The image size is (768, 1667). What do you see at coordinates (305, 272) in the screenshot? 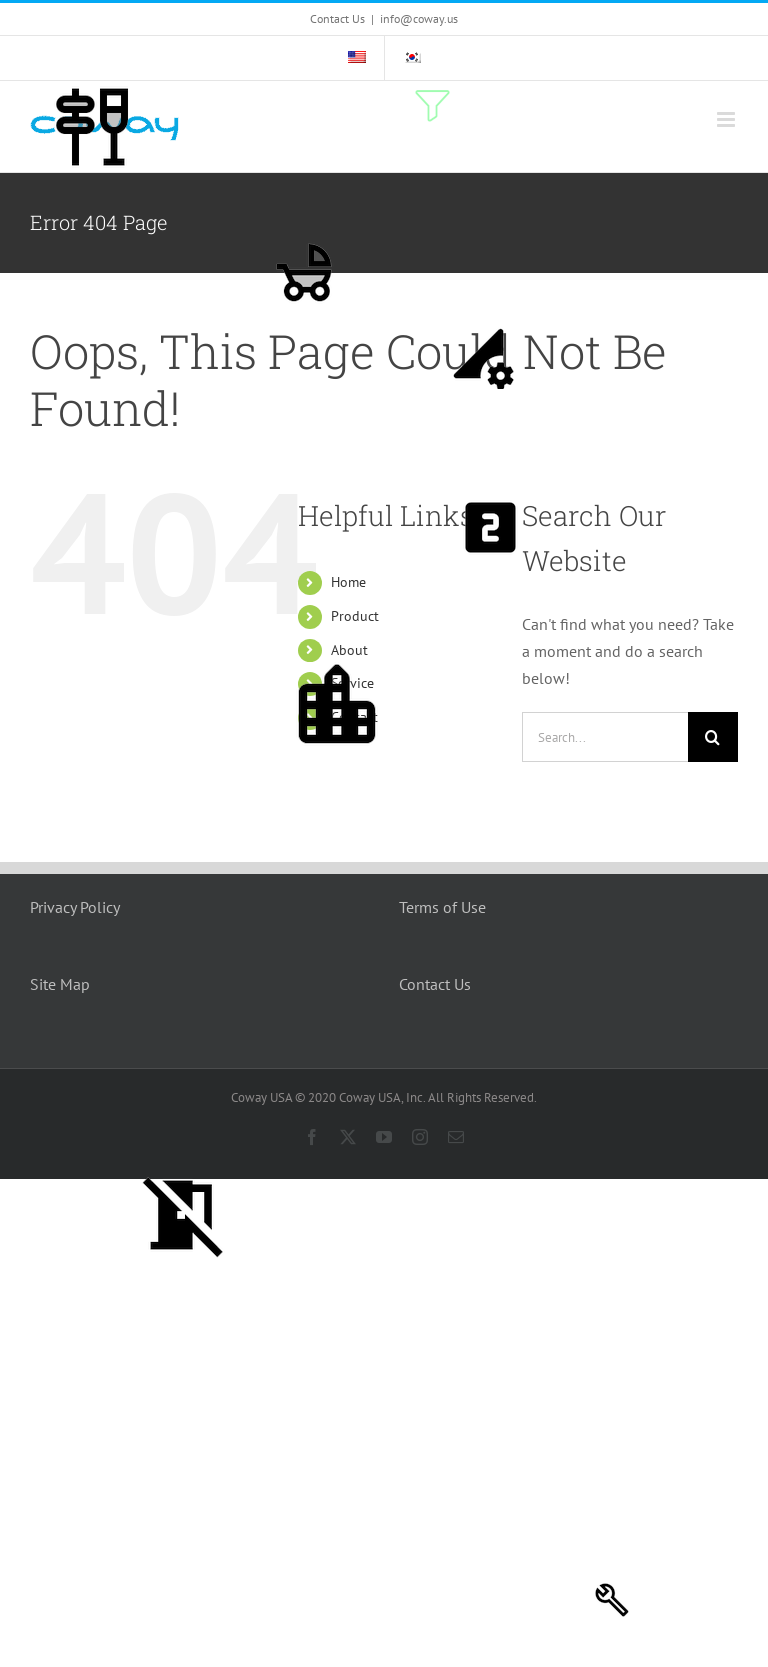
I see `indicates child-friendly or family-friendly location` at bounding box center [305, 272].